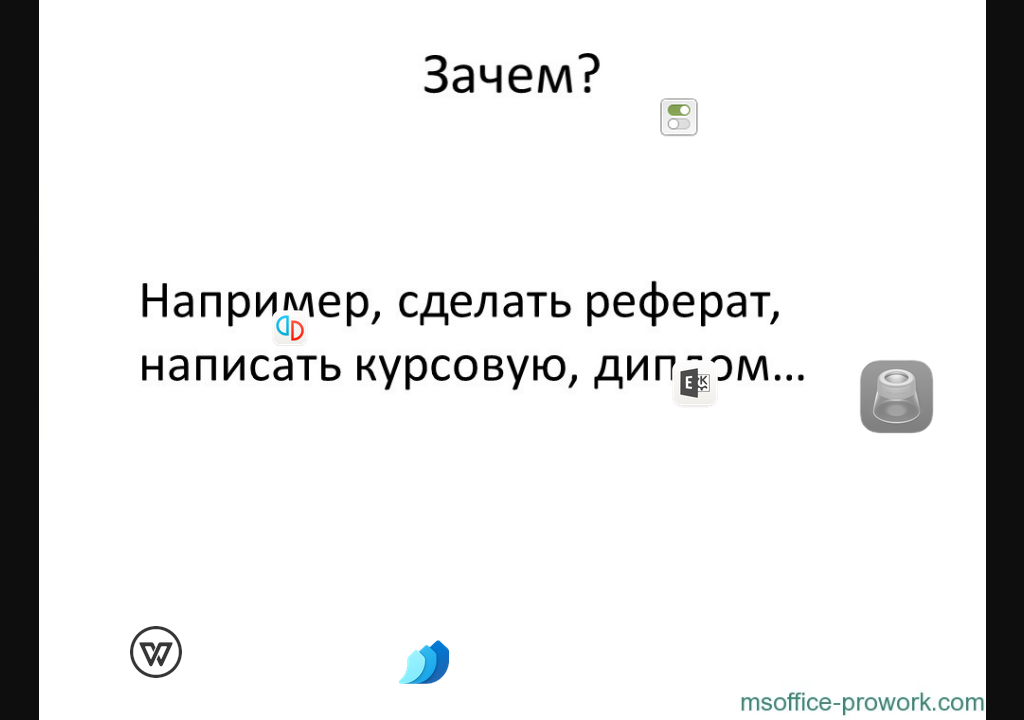  I want to click on launch yuzu nintendo switch emulator, so click(290, 328).